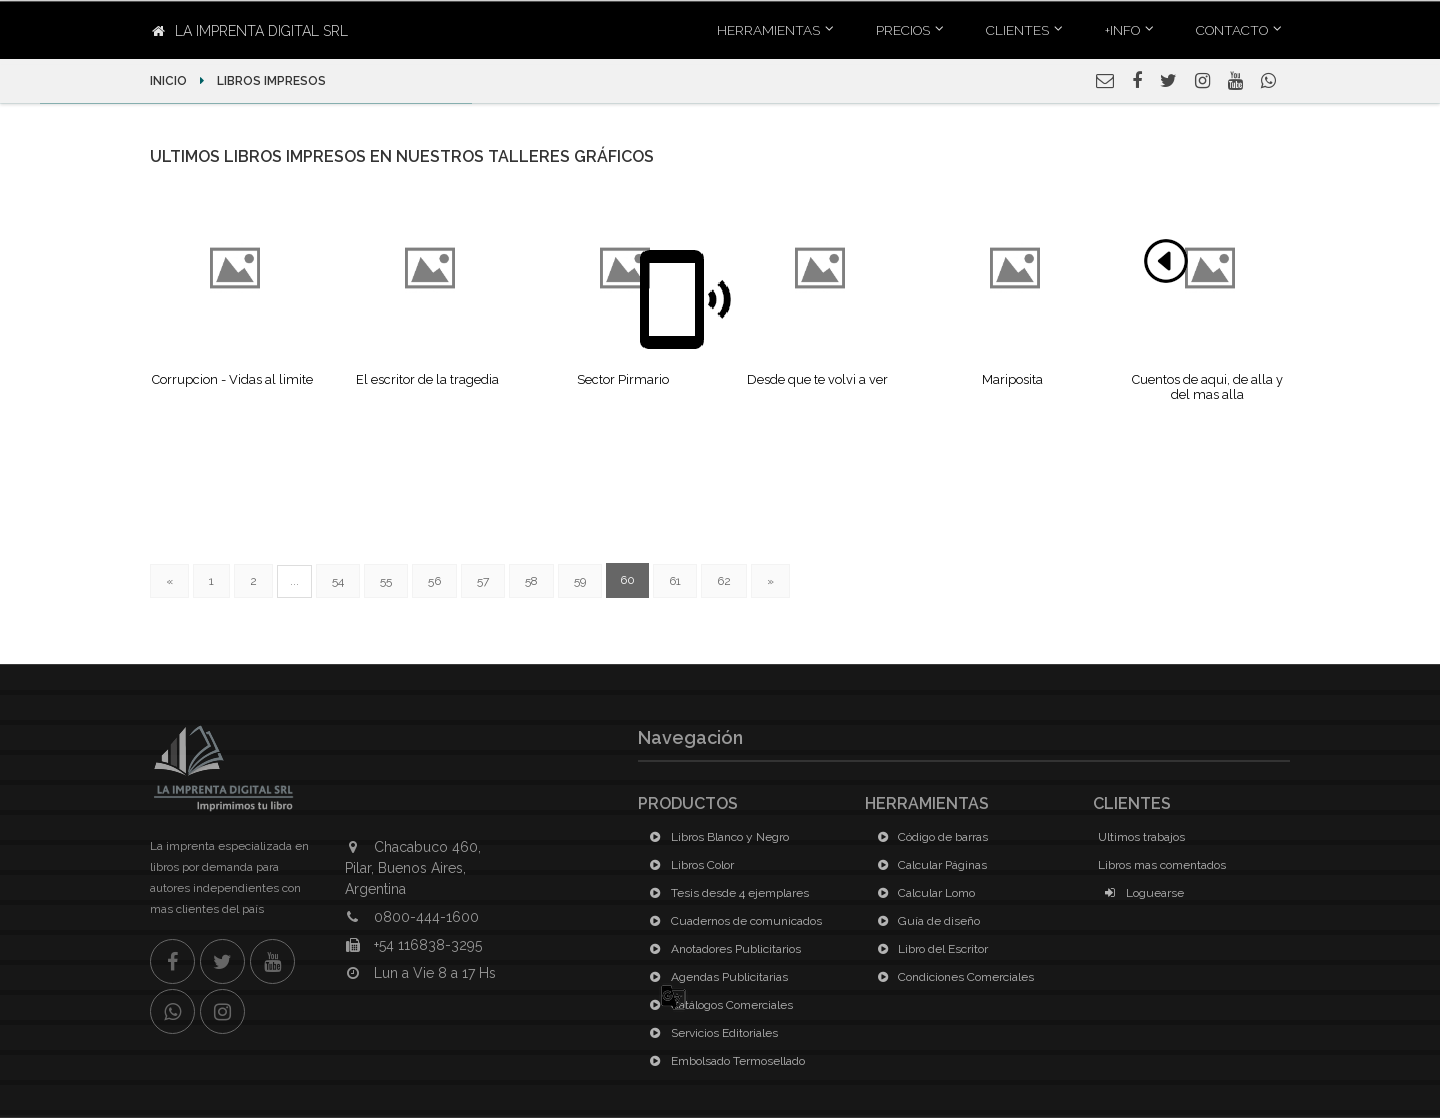  What do you see at coordinates (673, 997) in the screenshot?
I see `translate text using Google Translate` at bounding box center [673, 997].